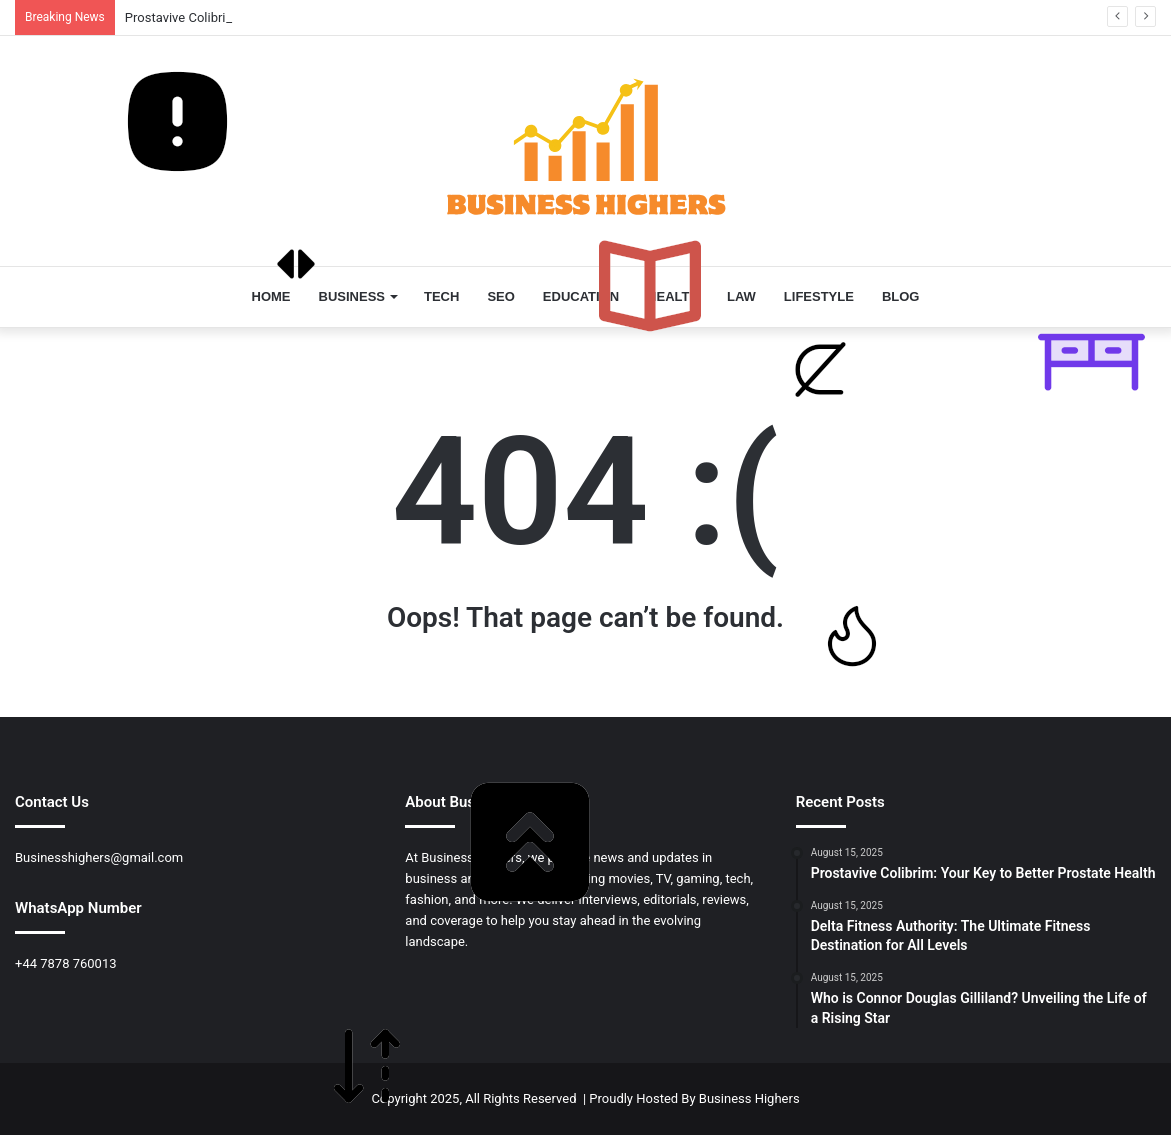 This screenshot has width=1171, height=1135. What do you see at coordinates (650, 286) in the screenshot?
I see `open reading mode or e-book reader` at bounding box center [650, 286].